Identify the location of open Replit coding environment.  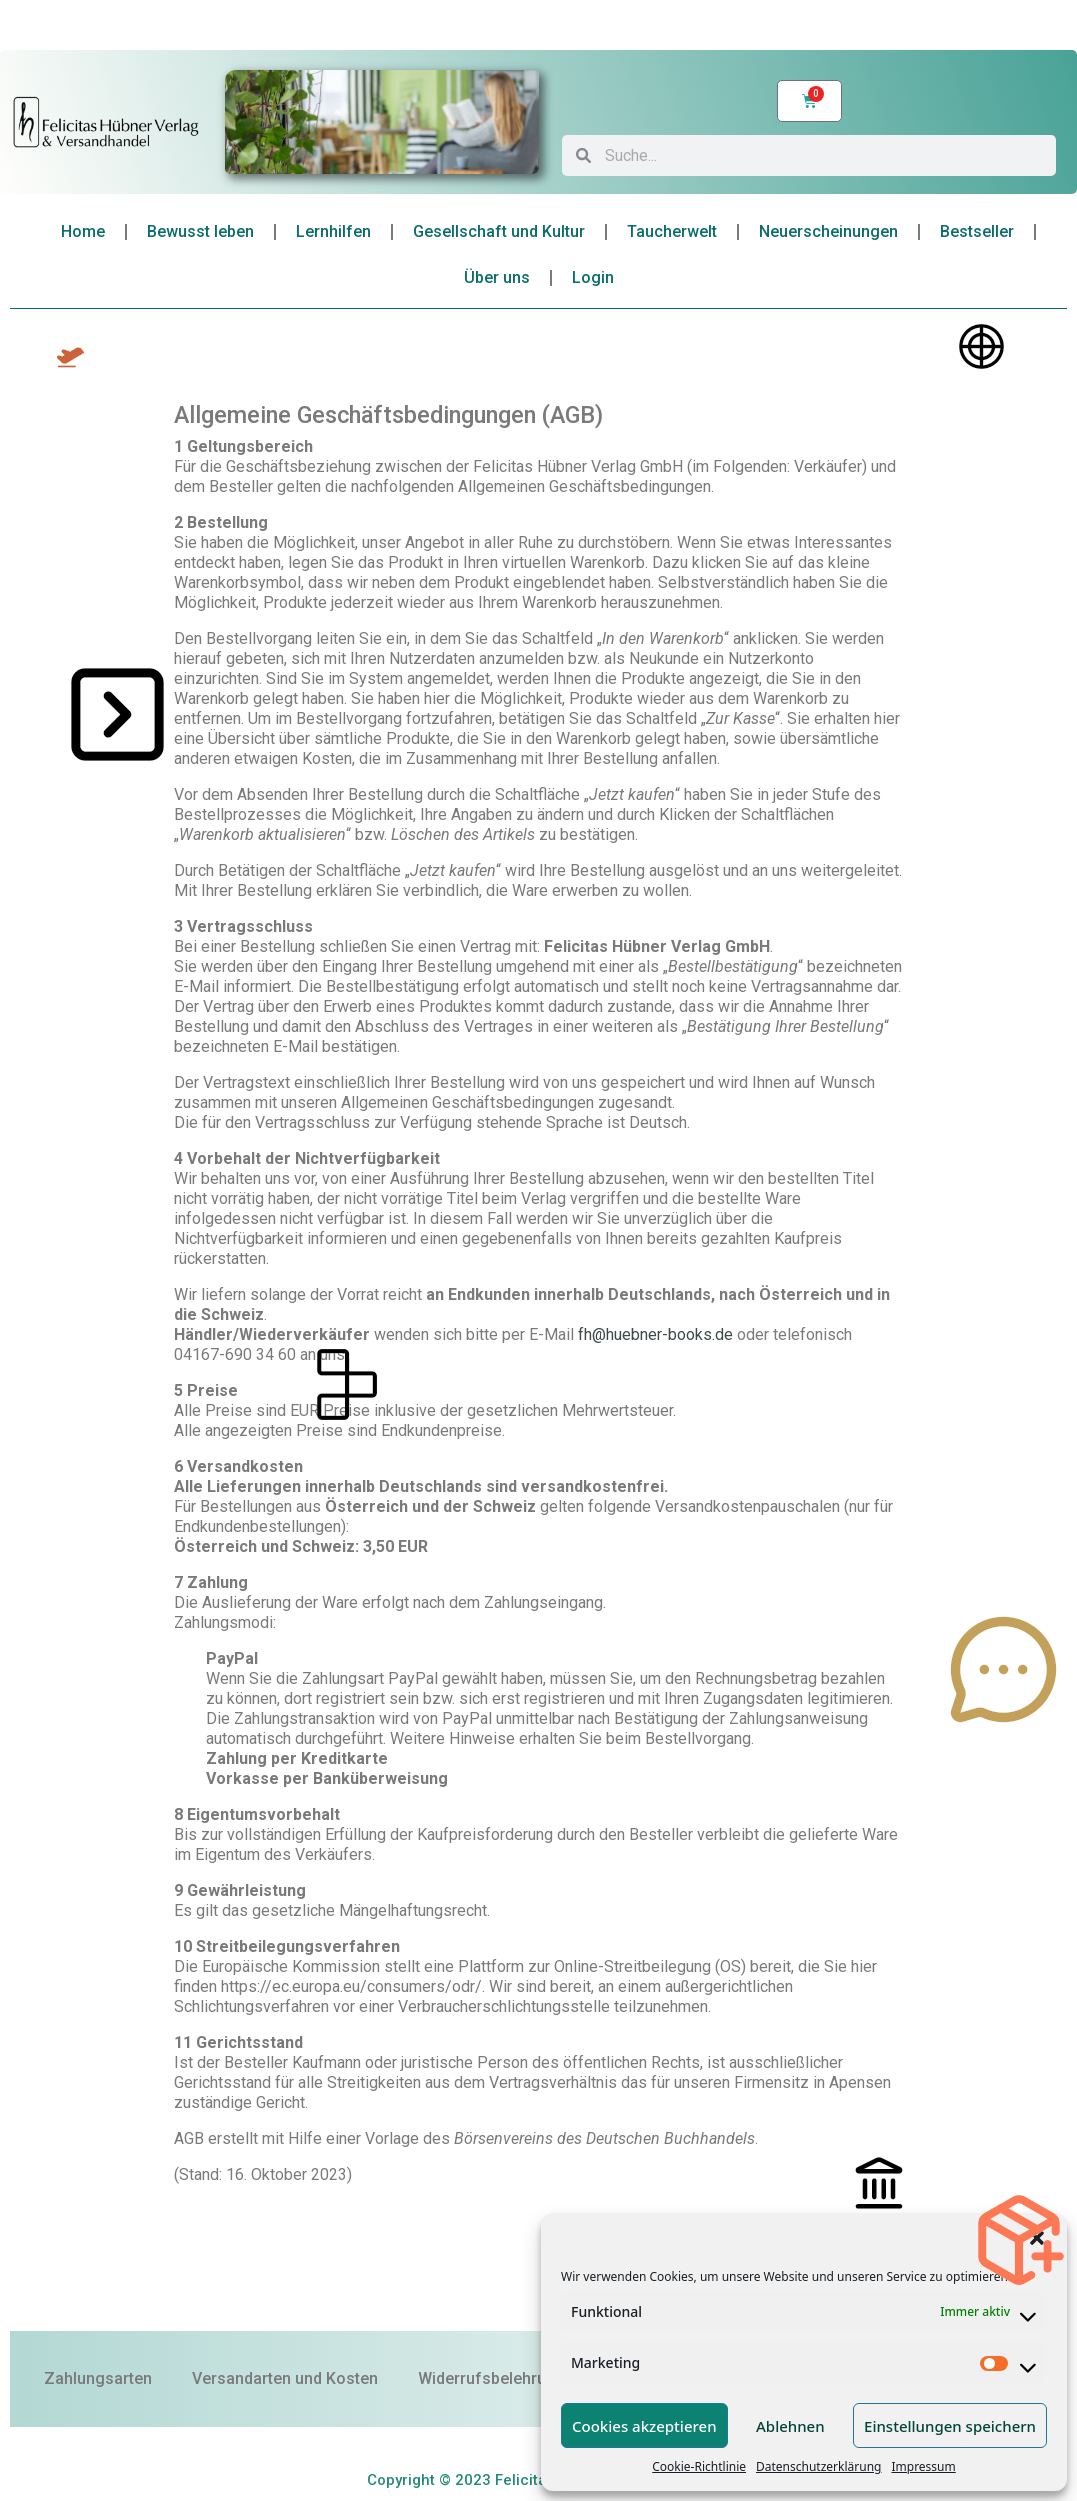
(341, 1384).